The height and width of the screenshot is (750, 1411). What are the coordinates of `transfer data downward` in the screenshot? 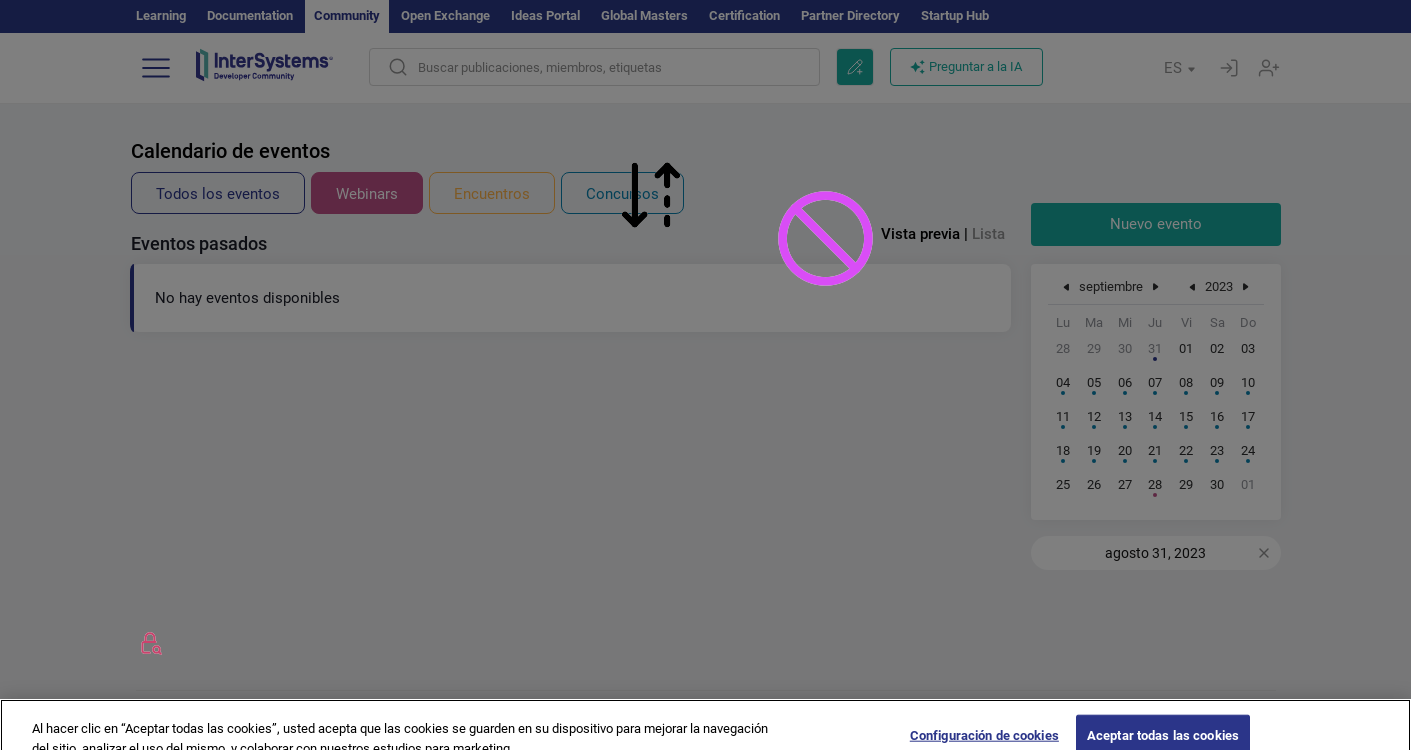 It's located at (651, 195).